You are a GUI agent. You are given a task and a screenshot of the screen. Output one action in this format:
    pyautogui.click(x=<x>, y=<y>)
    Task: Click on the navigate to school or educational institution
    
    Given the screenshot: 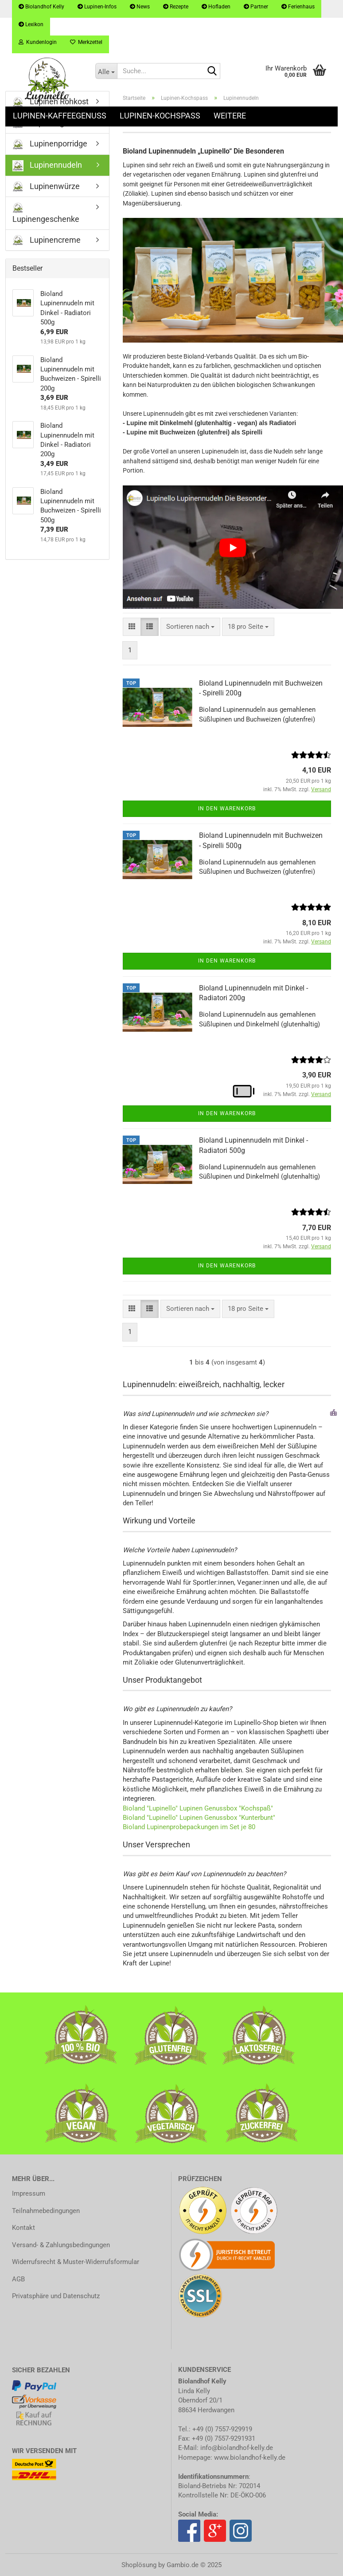 What is the action you would take?
    pyautogui.click(x=333, y=1412)
    